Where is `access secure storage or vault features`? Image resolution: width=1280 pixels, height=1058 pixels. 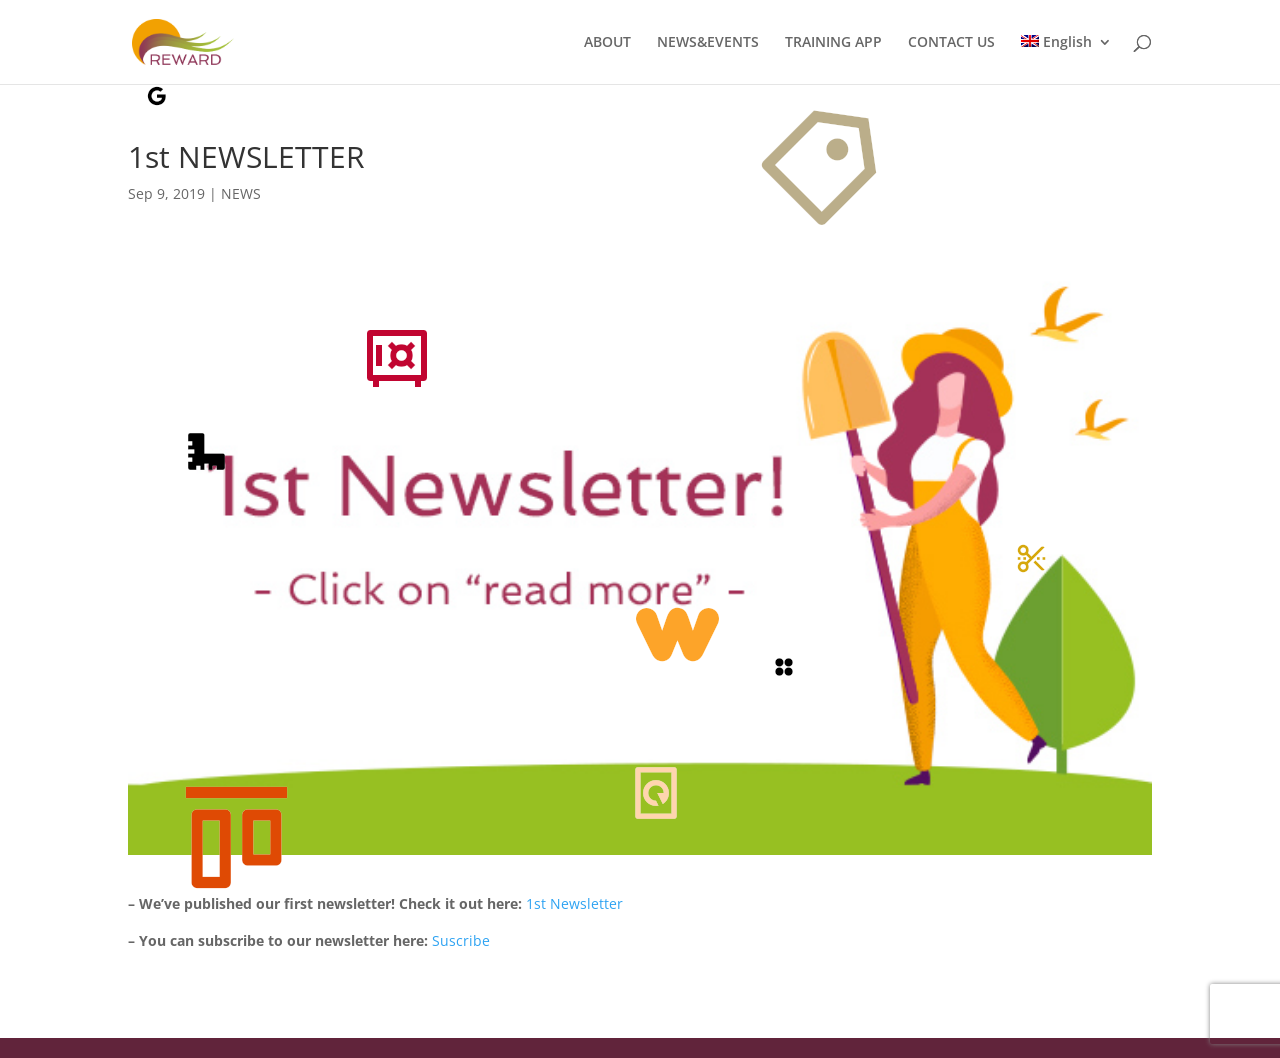 access secure storage or vault features is located at coordinates (397, 357).